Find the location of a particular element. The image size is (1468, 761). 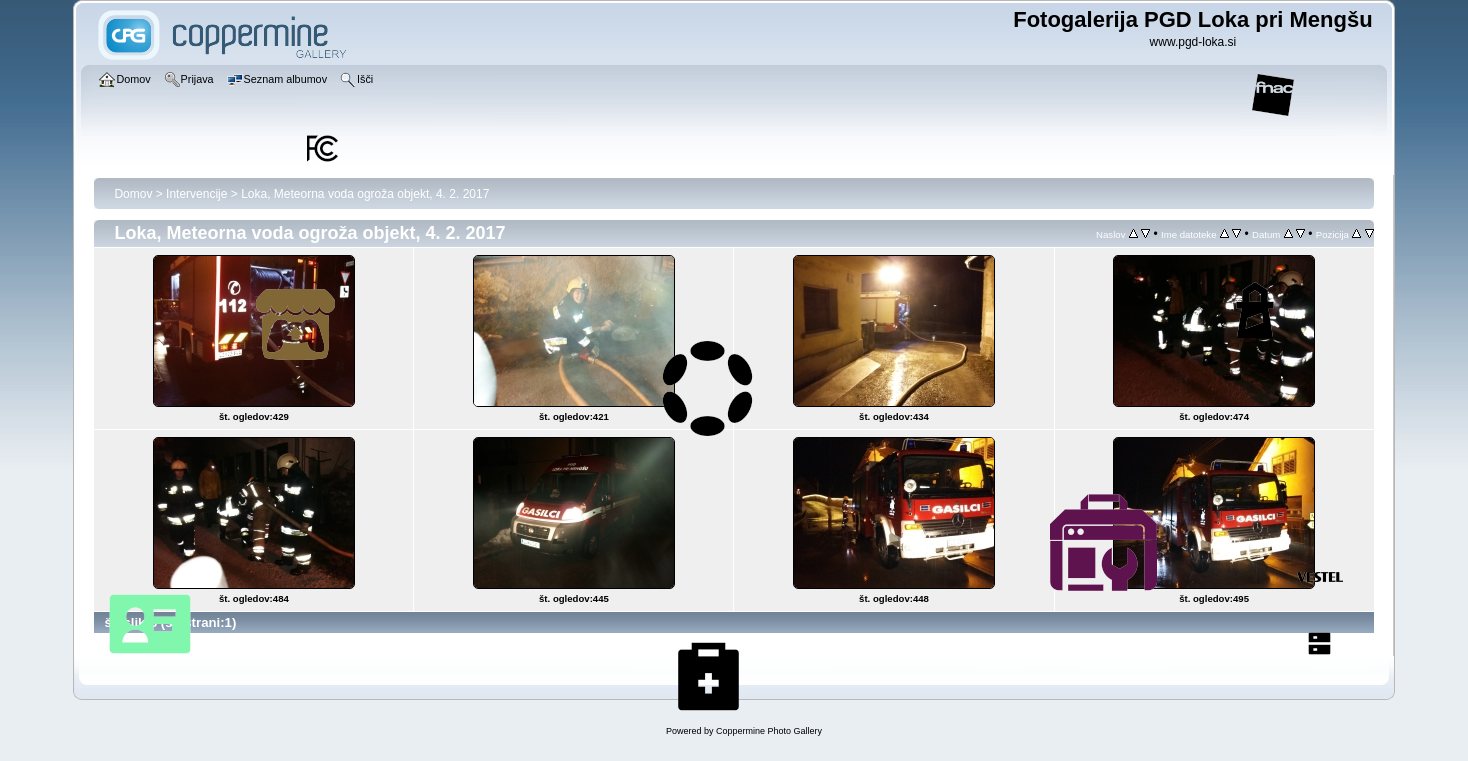

access server settings or management is located at coordinates (1319, 643).